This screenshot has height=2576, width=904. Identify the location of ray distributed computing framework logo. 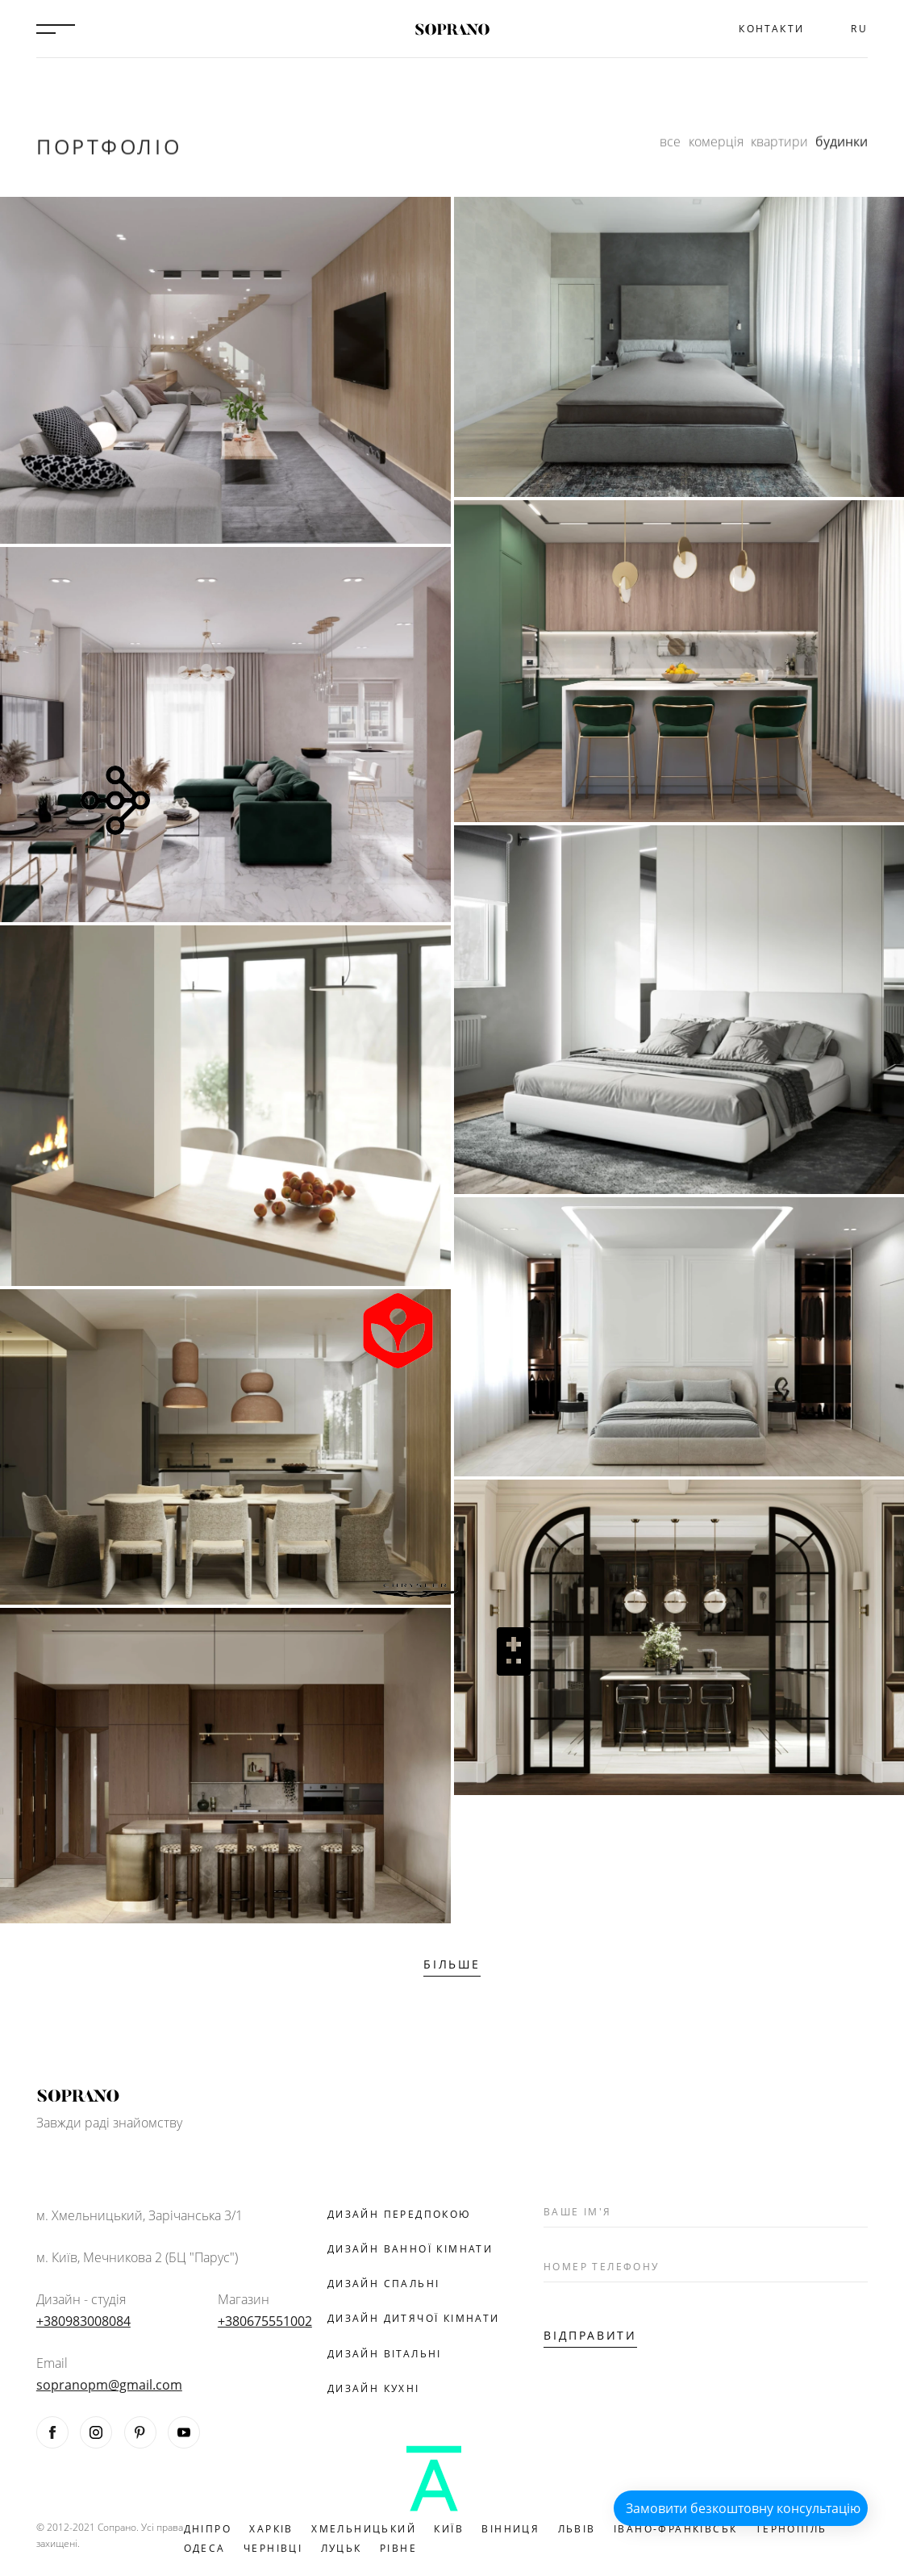
(115, 800).